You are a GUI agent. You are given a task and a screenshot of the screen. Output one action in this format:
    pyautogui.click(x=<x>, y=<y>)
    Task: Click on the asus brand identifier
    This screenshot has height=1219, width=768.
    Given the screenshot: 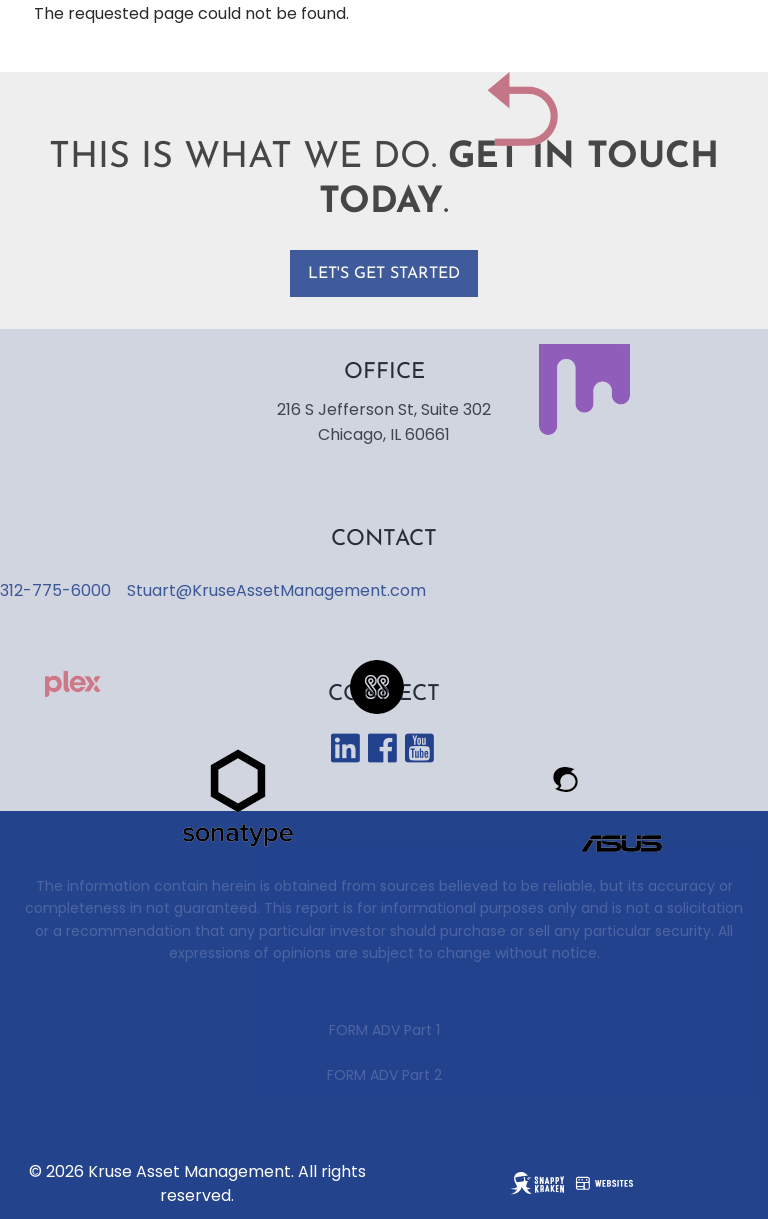 What is the action you would take?
    pyautogui.click(x=621, y=843)
    